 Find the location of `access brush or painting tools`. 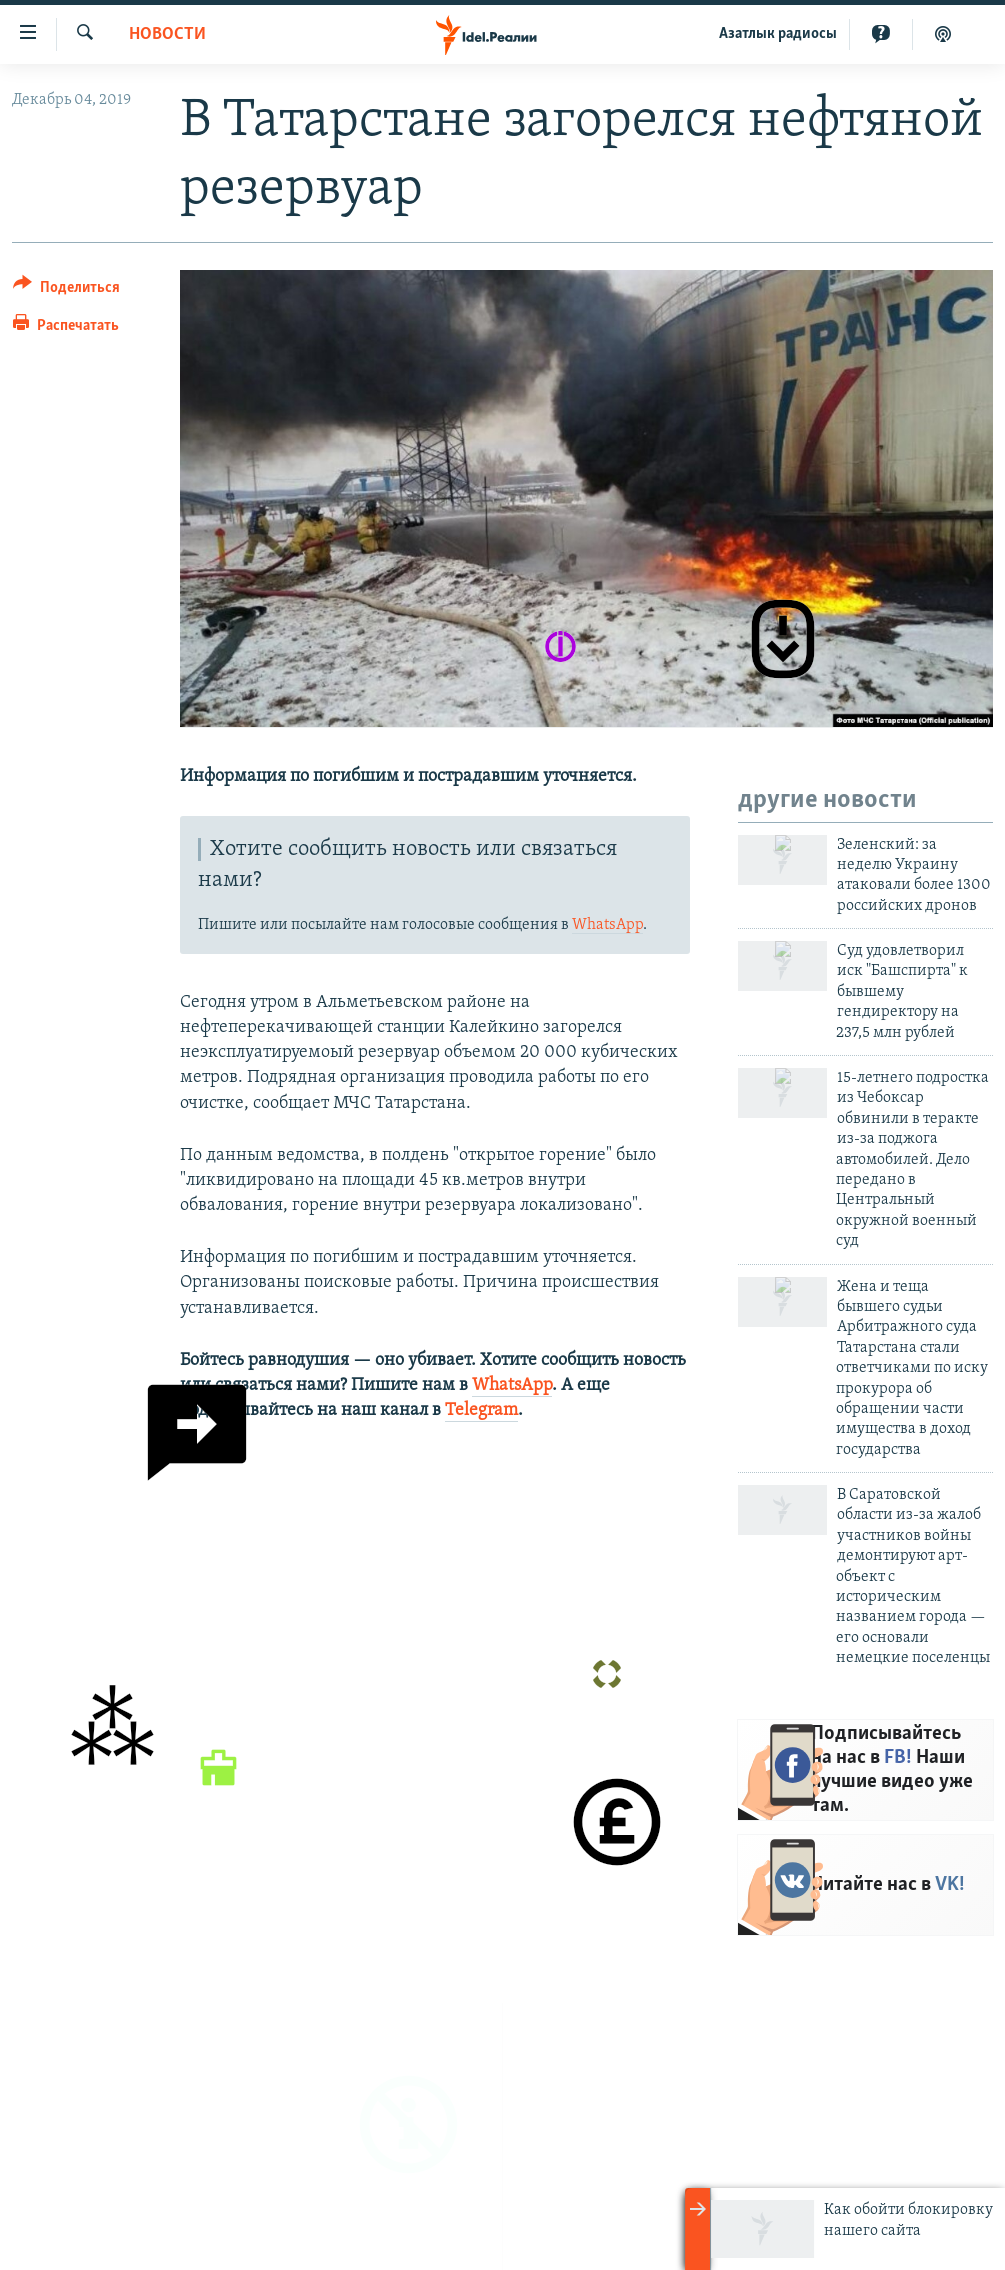

access brush or painting tools is located at coordinates (218, 1767).